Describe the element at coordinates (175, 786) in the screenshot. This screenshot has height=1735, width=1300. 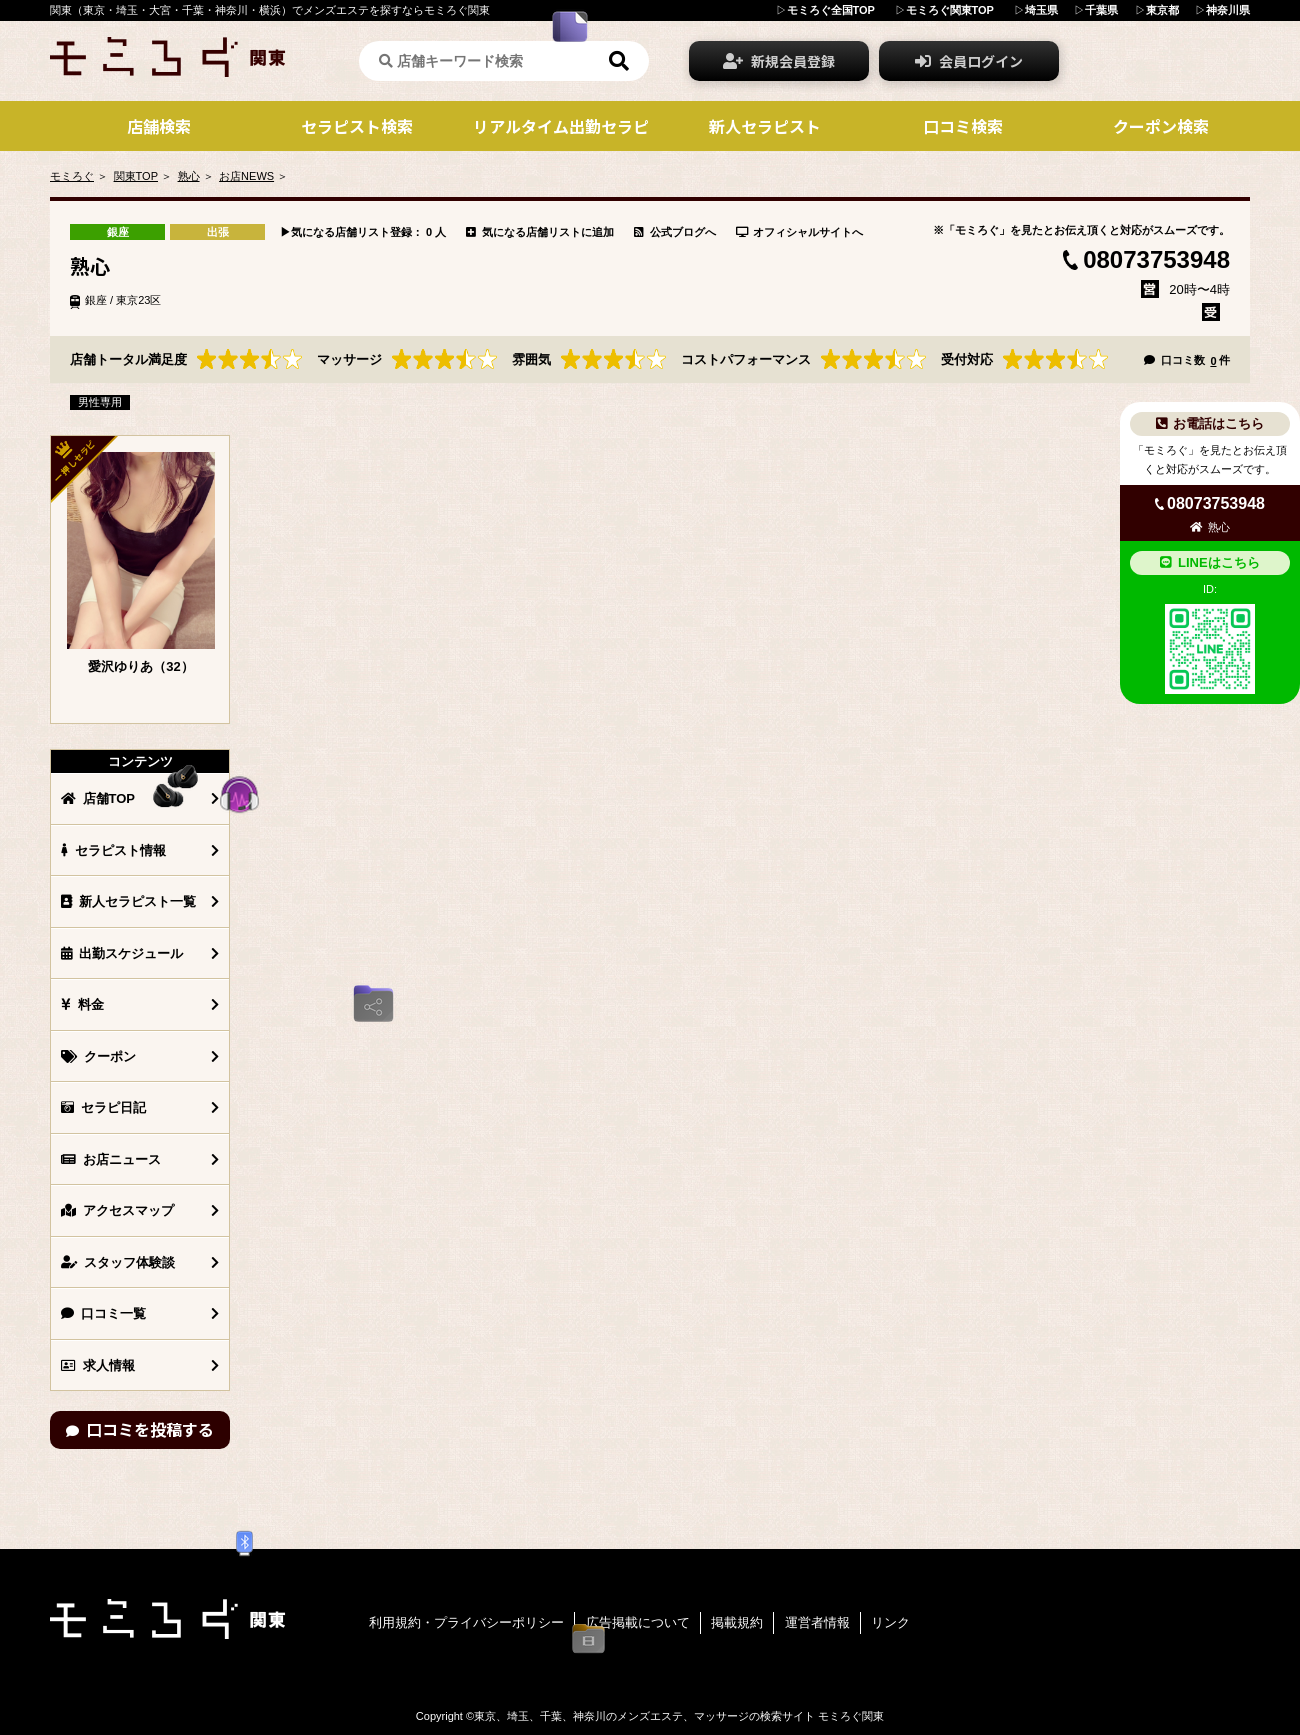
I see `connect beats wireless earbuds` at that location.